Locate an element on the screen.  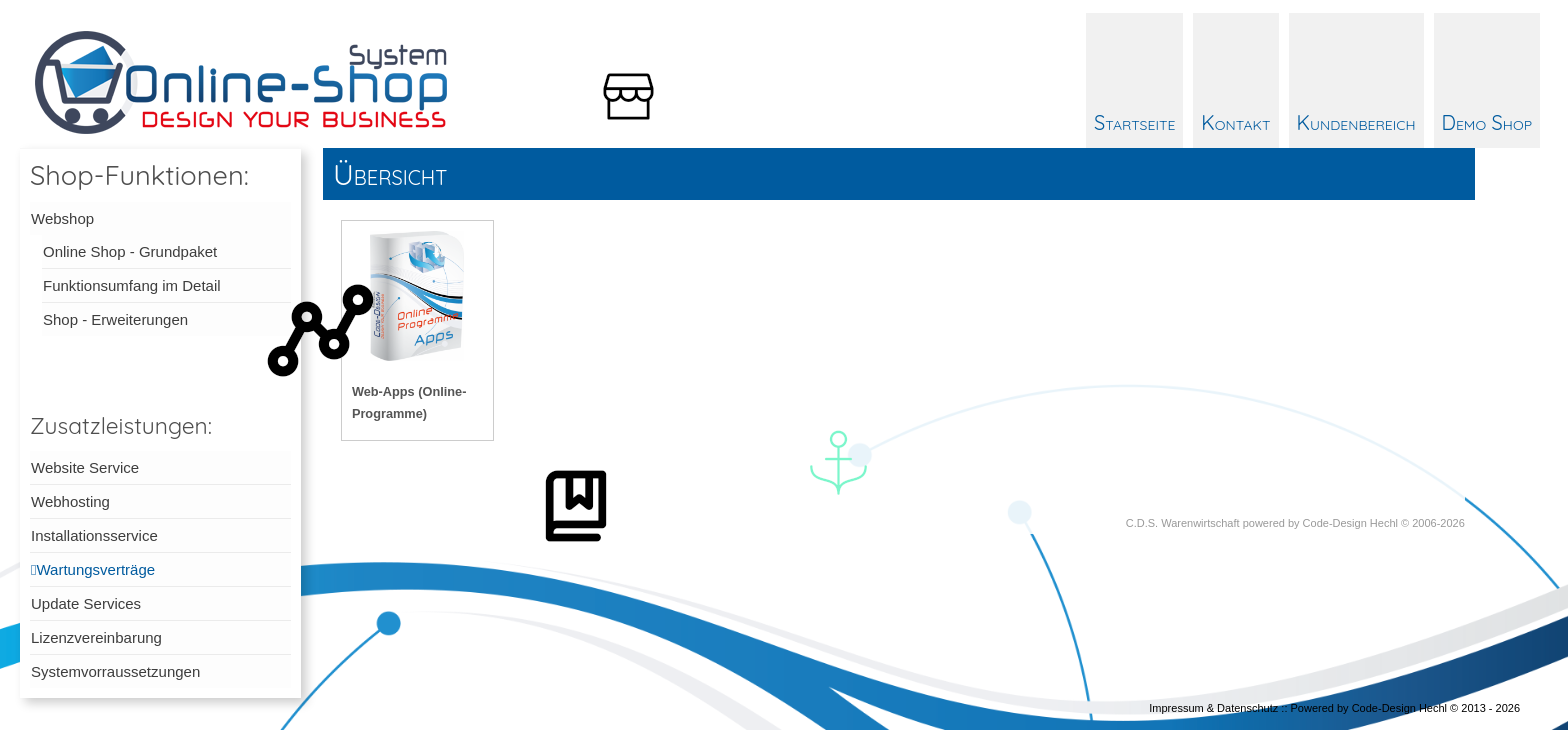
anchor link to a specific section on the page is located at coordinates (838, 461).